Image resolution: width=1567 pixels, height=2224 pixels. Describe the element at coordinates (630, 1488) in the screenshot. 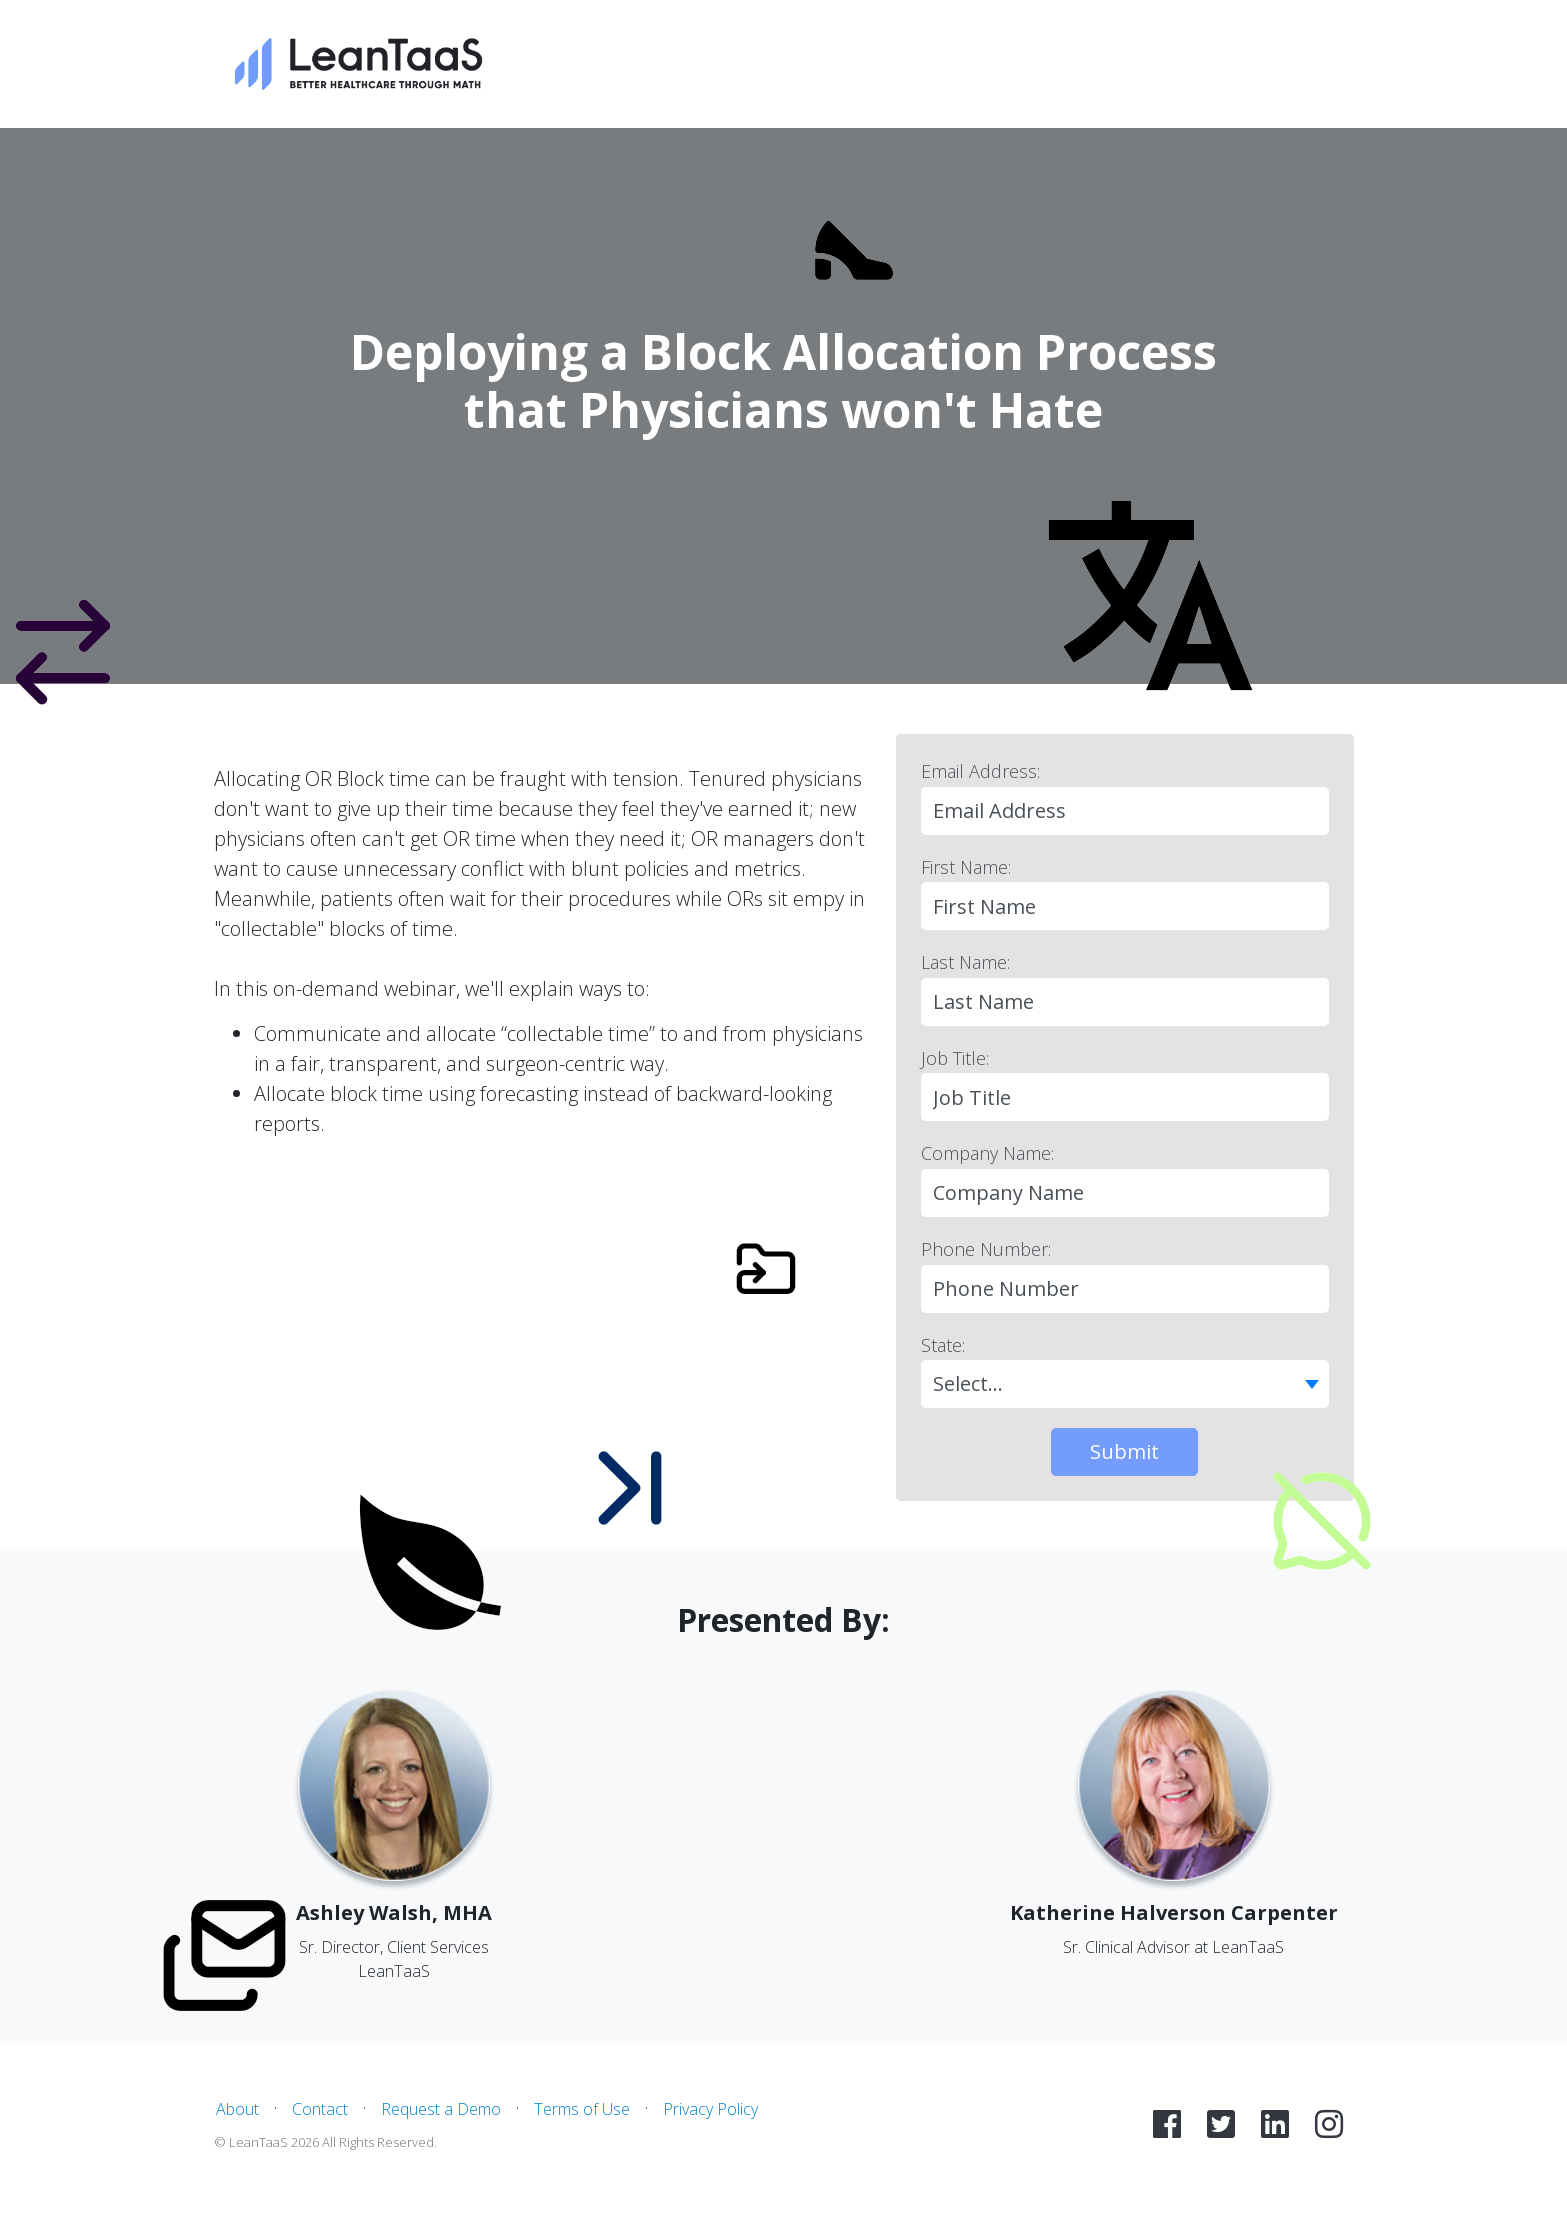

I see `skip to the end of a playlist or track` at that location.